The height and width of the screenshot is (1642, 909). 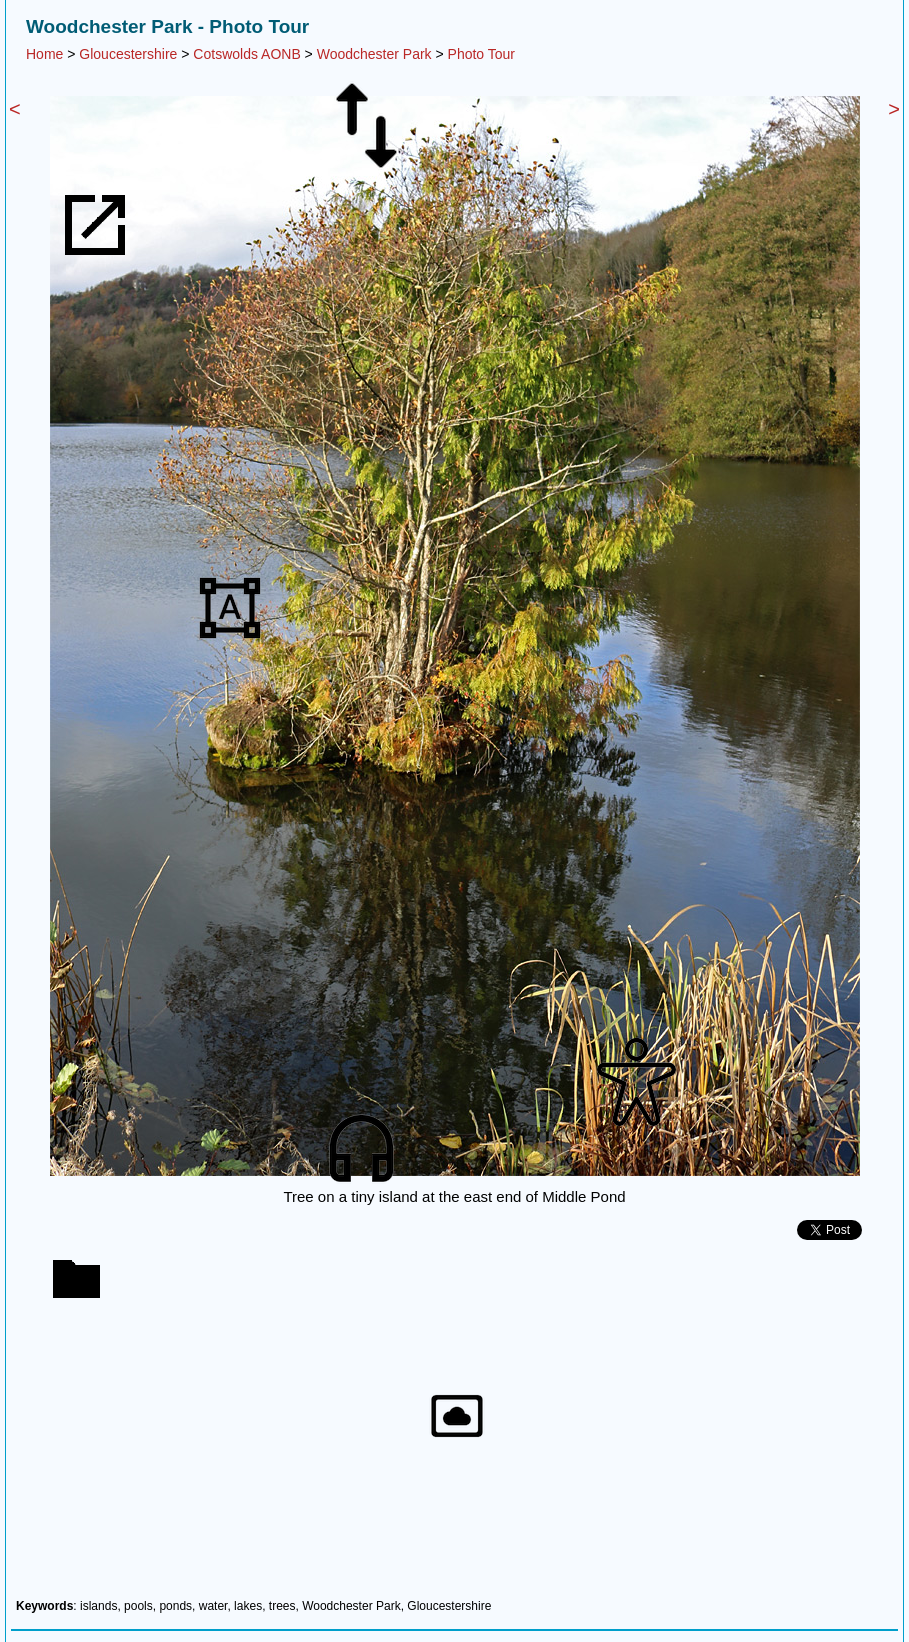 What do you see at coordinates (636, 1083) in the screenshot?
I see `accessibility settings or features` at bounding box center [636, 1083].